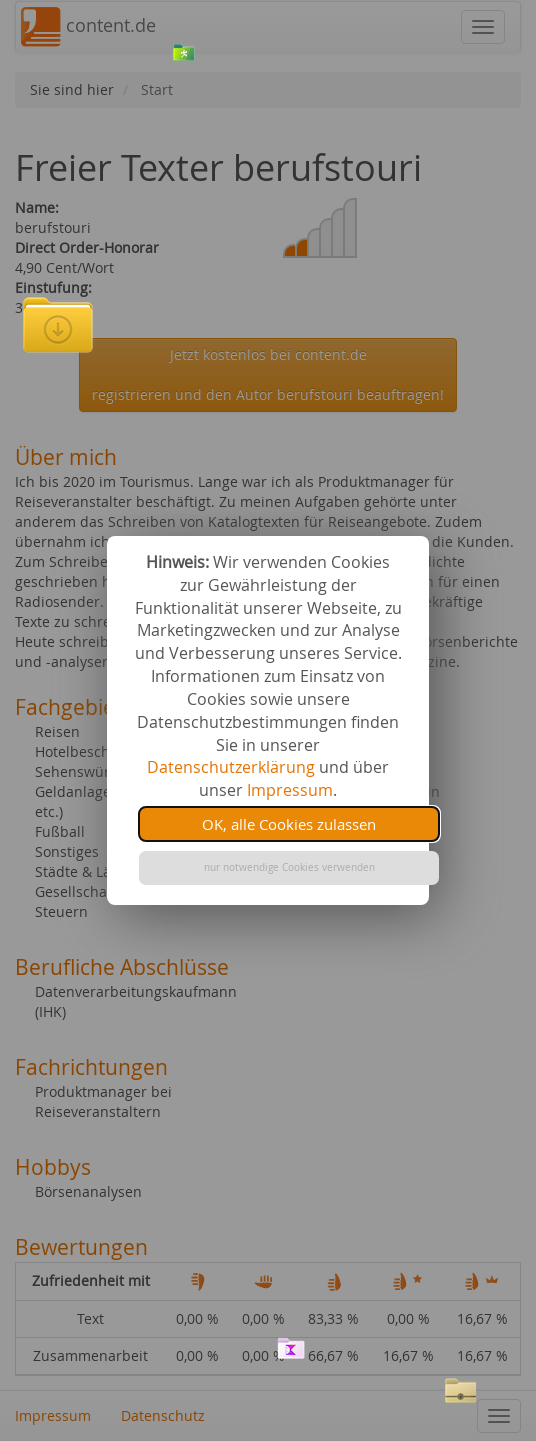 This screenshot has height=1441, width=536. Describe the element at coordinates (58, 325) in the screenshot. I see `access your downloads folder` at that location.